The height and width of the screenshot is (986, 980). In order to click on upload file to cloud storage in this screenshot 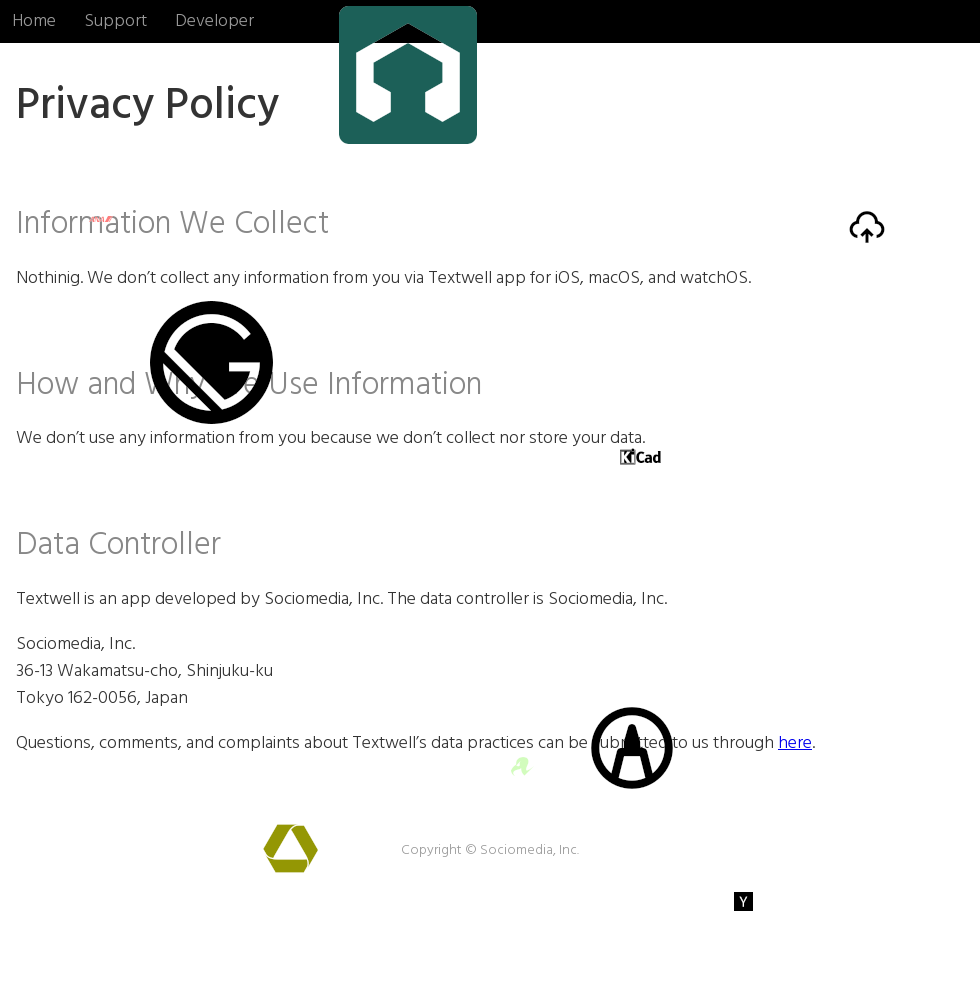, I will do `click(867, 227)`.